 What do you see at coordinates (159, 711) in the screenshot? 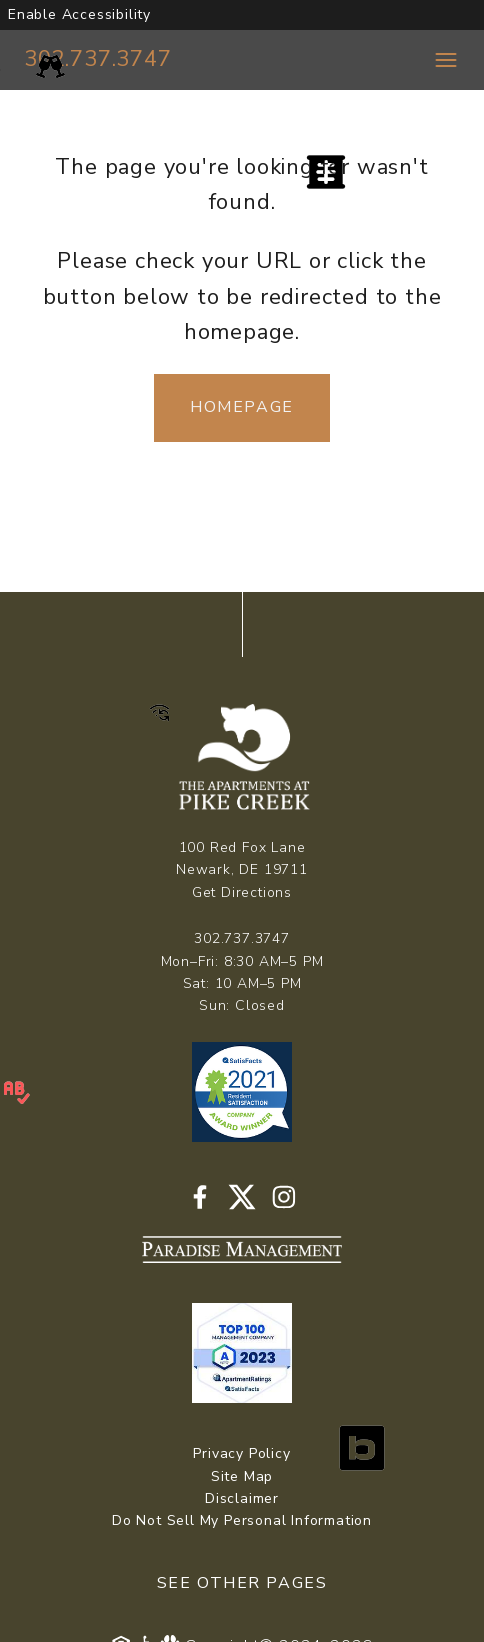
I see `sync data over wifi connection` at bounding box center [159, 711].